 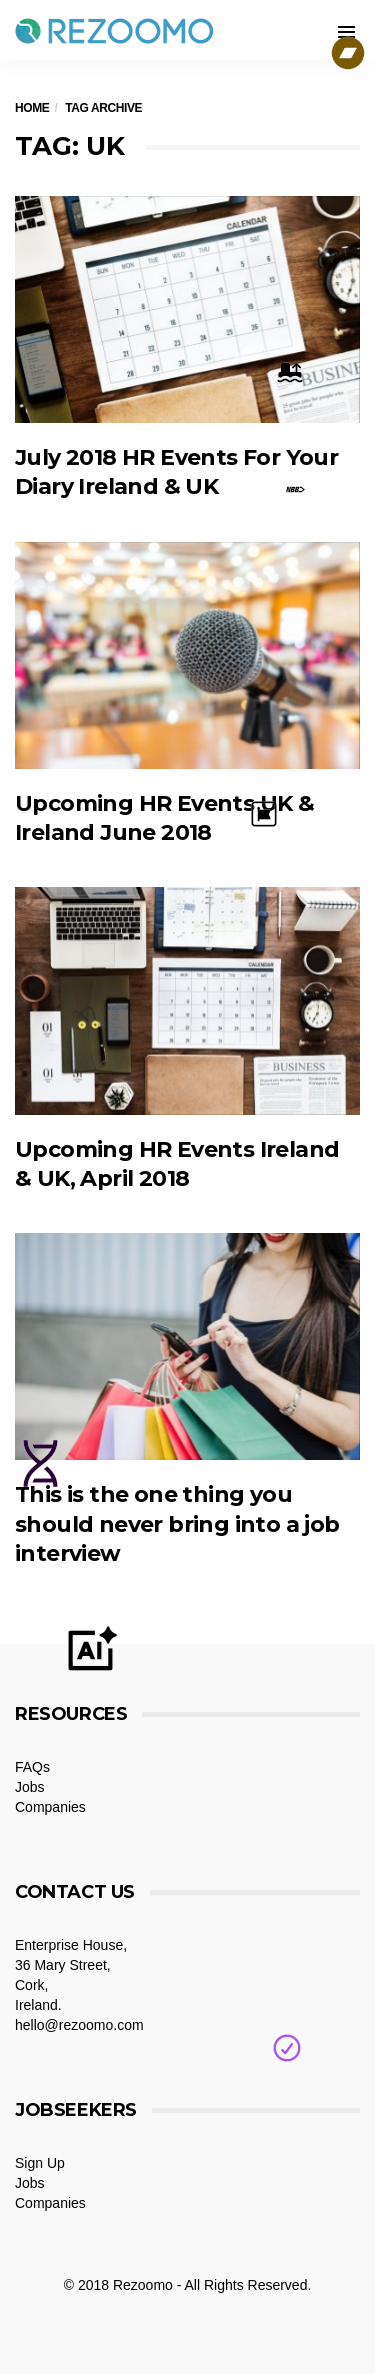 What do you see at coordinates (348, 53) in the screenshot?
I see `open Bandcamp app` at bounding box center [348, 53].